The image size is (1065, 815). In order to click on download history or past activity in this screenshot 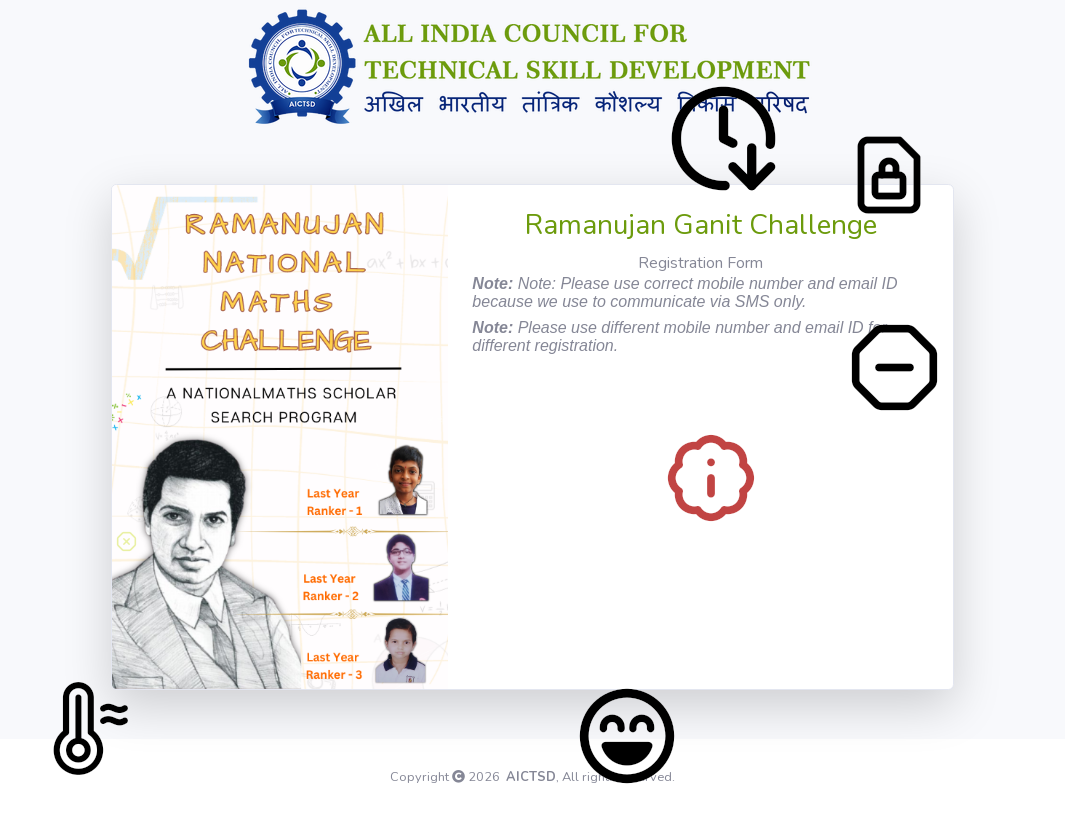, I will do `click(723, 138)`.